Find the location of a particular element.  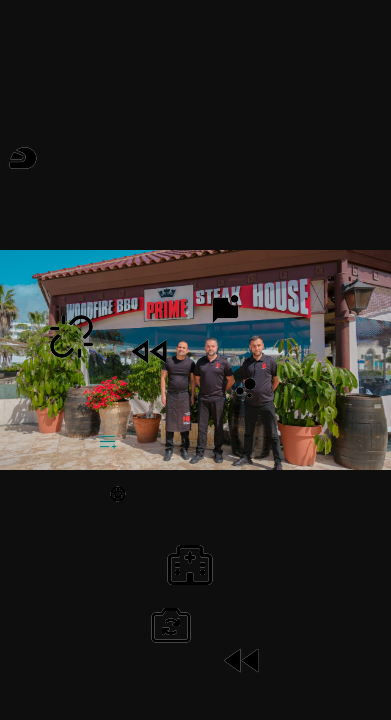

view bubble chart visualization is located at coordinates (246, 388).